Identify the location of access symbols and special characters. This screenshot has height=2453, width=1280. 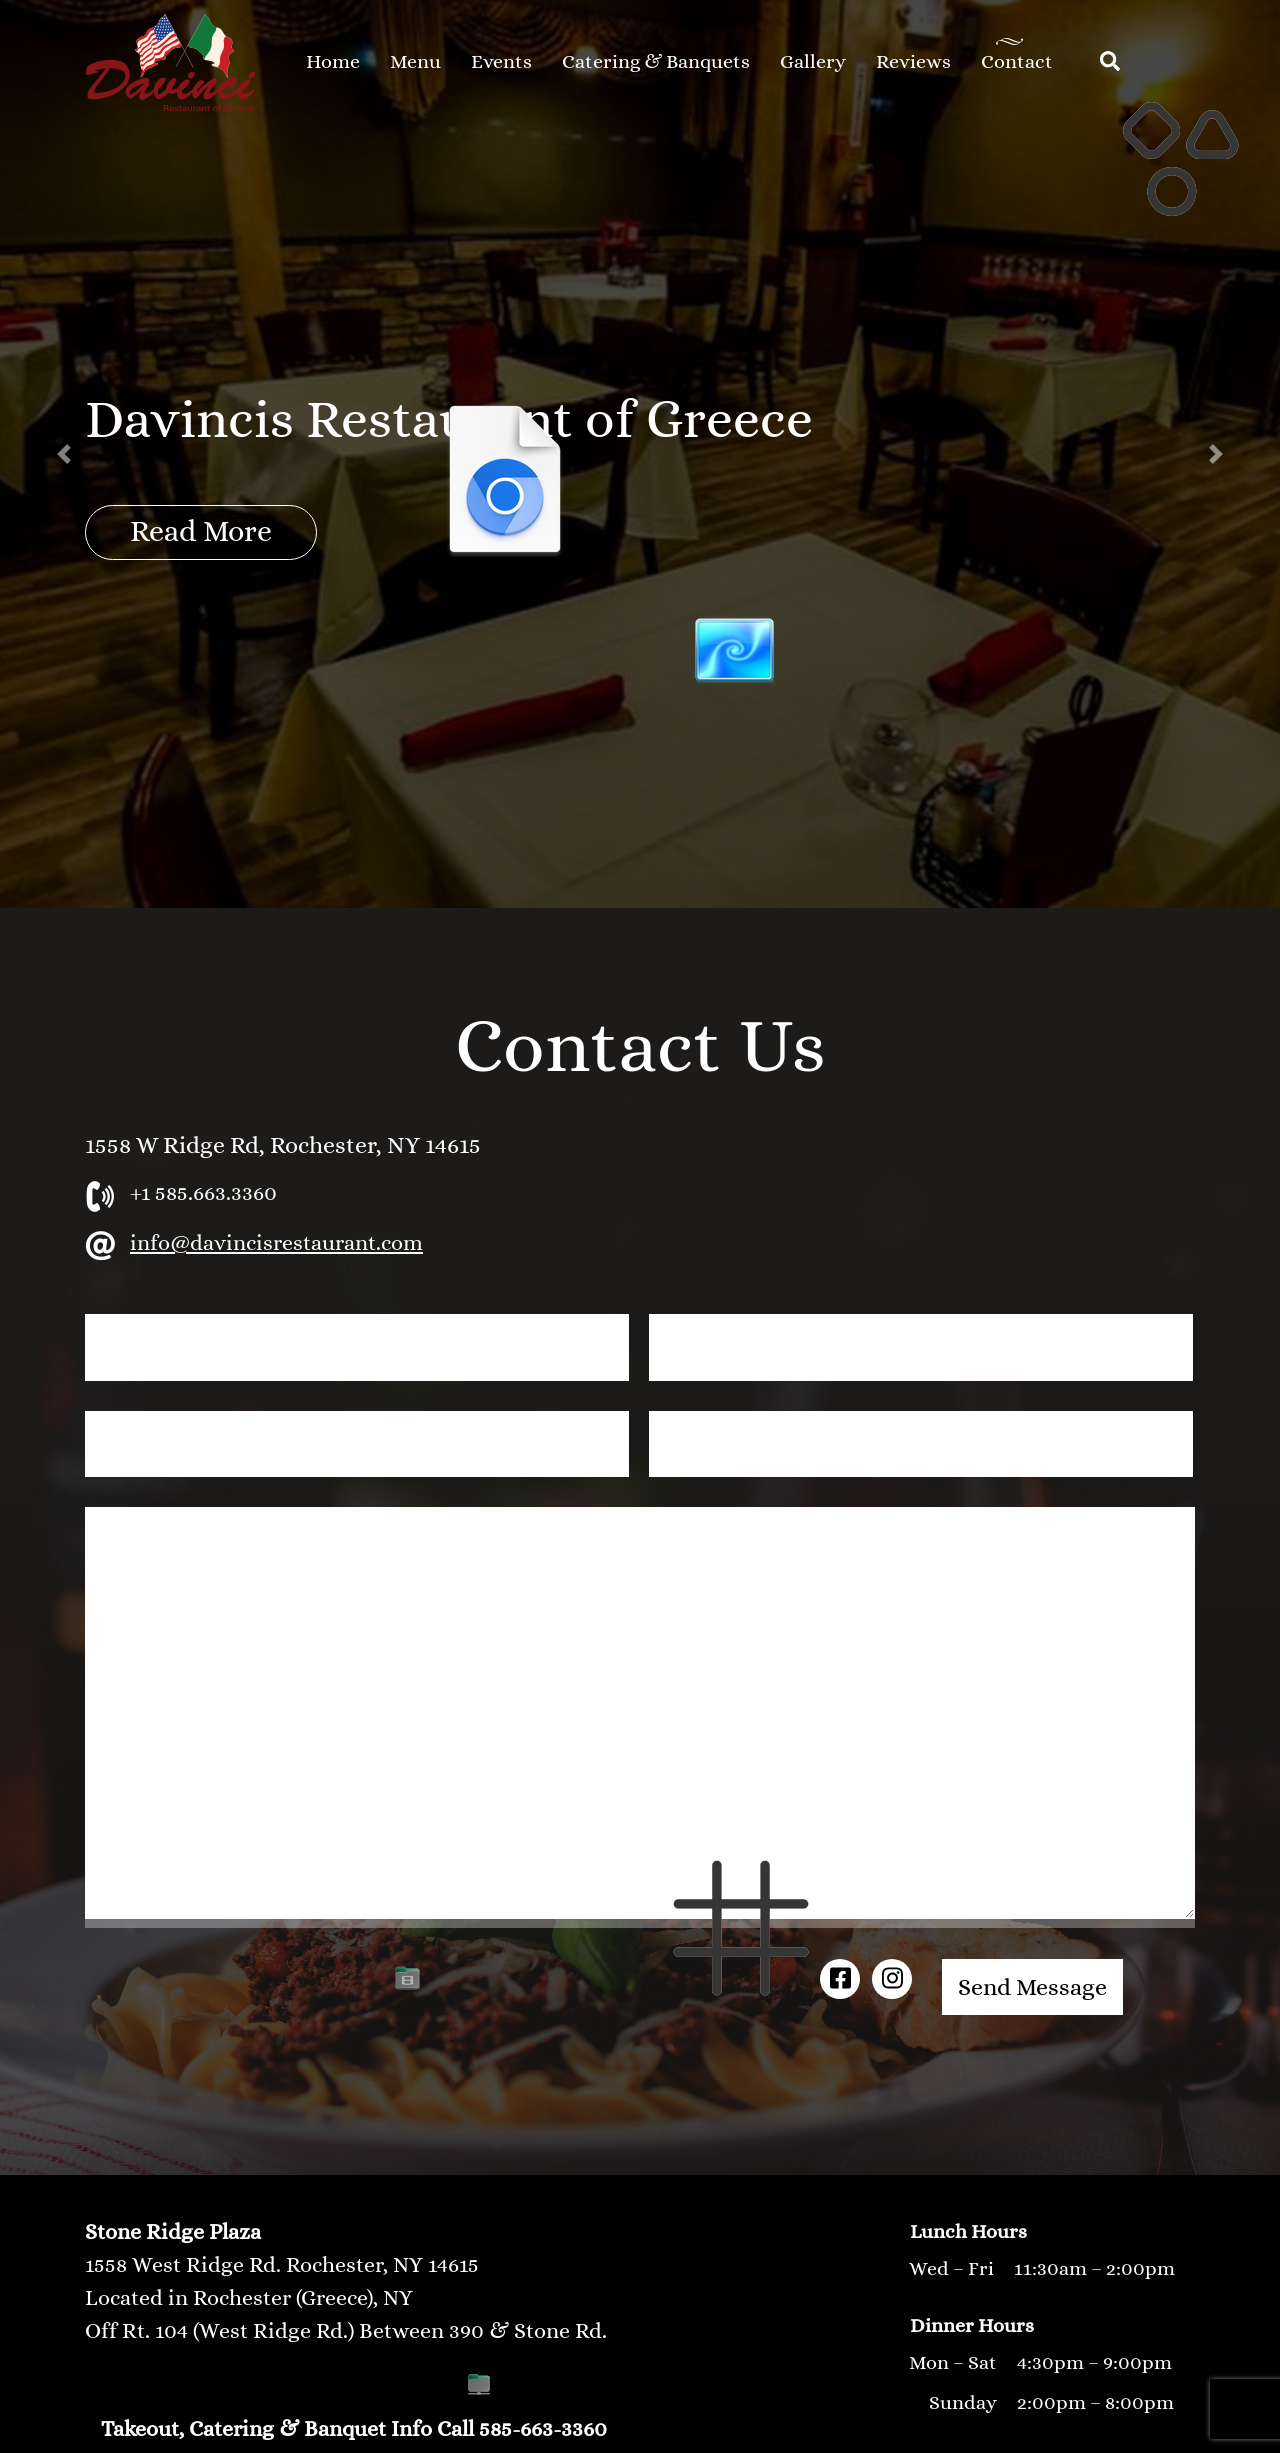
(1180, 159).